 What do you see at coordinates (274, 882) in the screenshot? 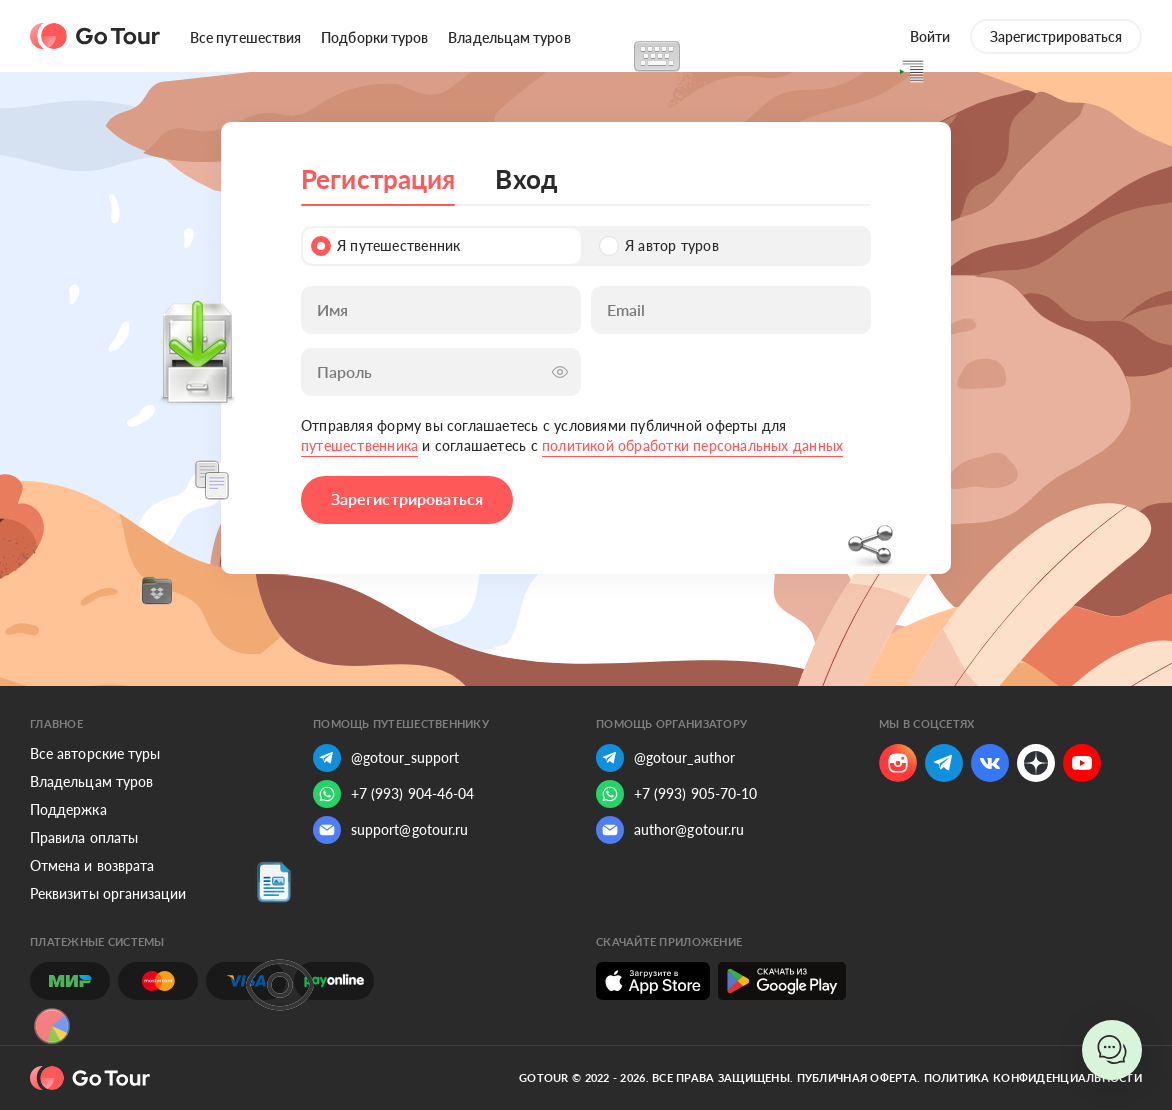
I see `open a libreoffice writer document` at bounding box center [274, 882].